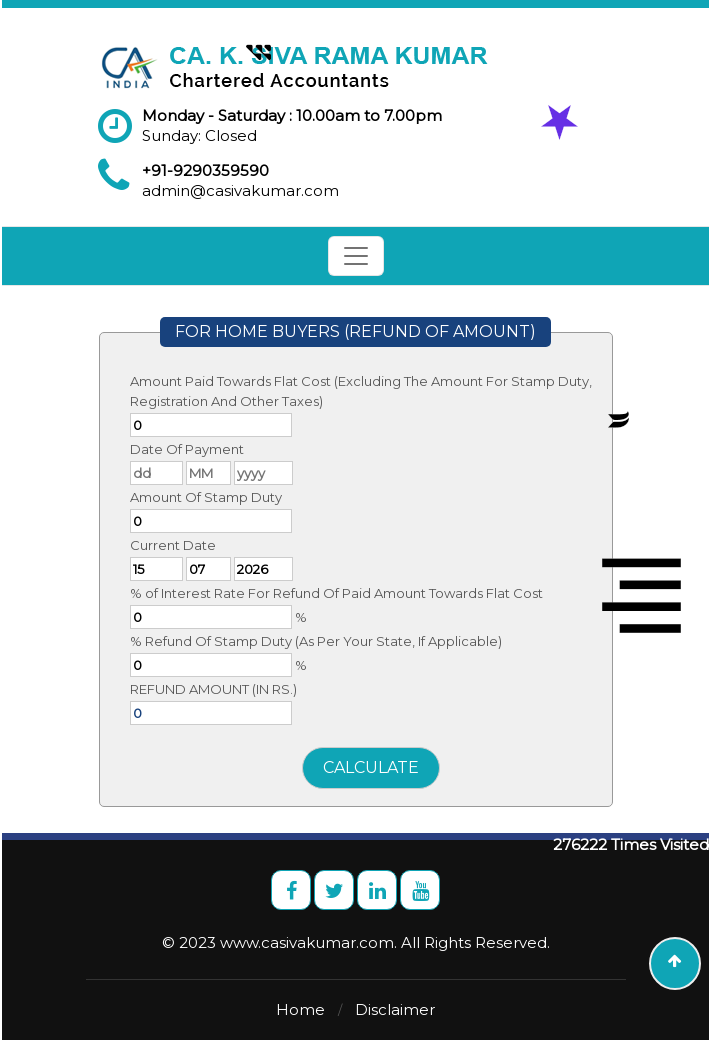 Image resolution: width=711 pixels, height=1040 pixels. I want to click on wistia video hosting platform logo, so click(618, 419).